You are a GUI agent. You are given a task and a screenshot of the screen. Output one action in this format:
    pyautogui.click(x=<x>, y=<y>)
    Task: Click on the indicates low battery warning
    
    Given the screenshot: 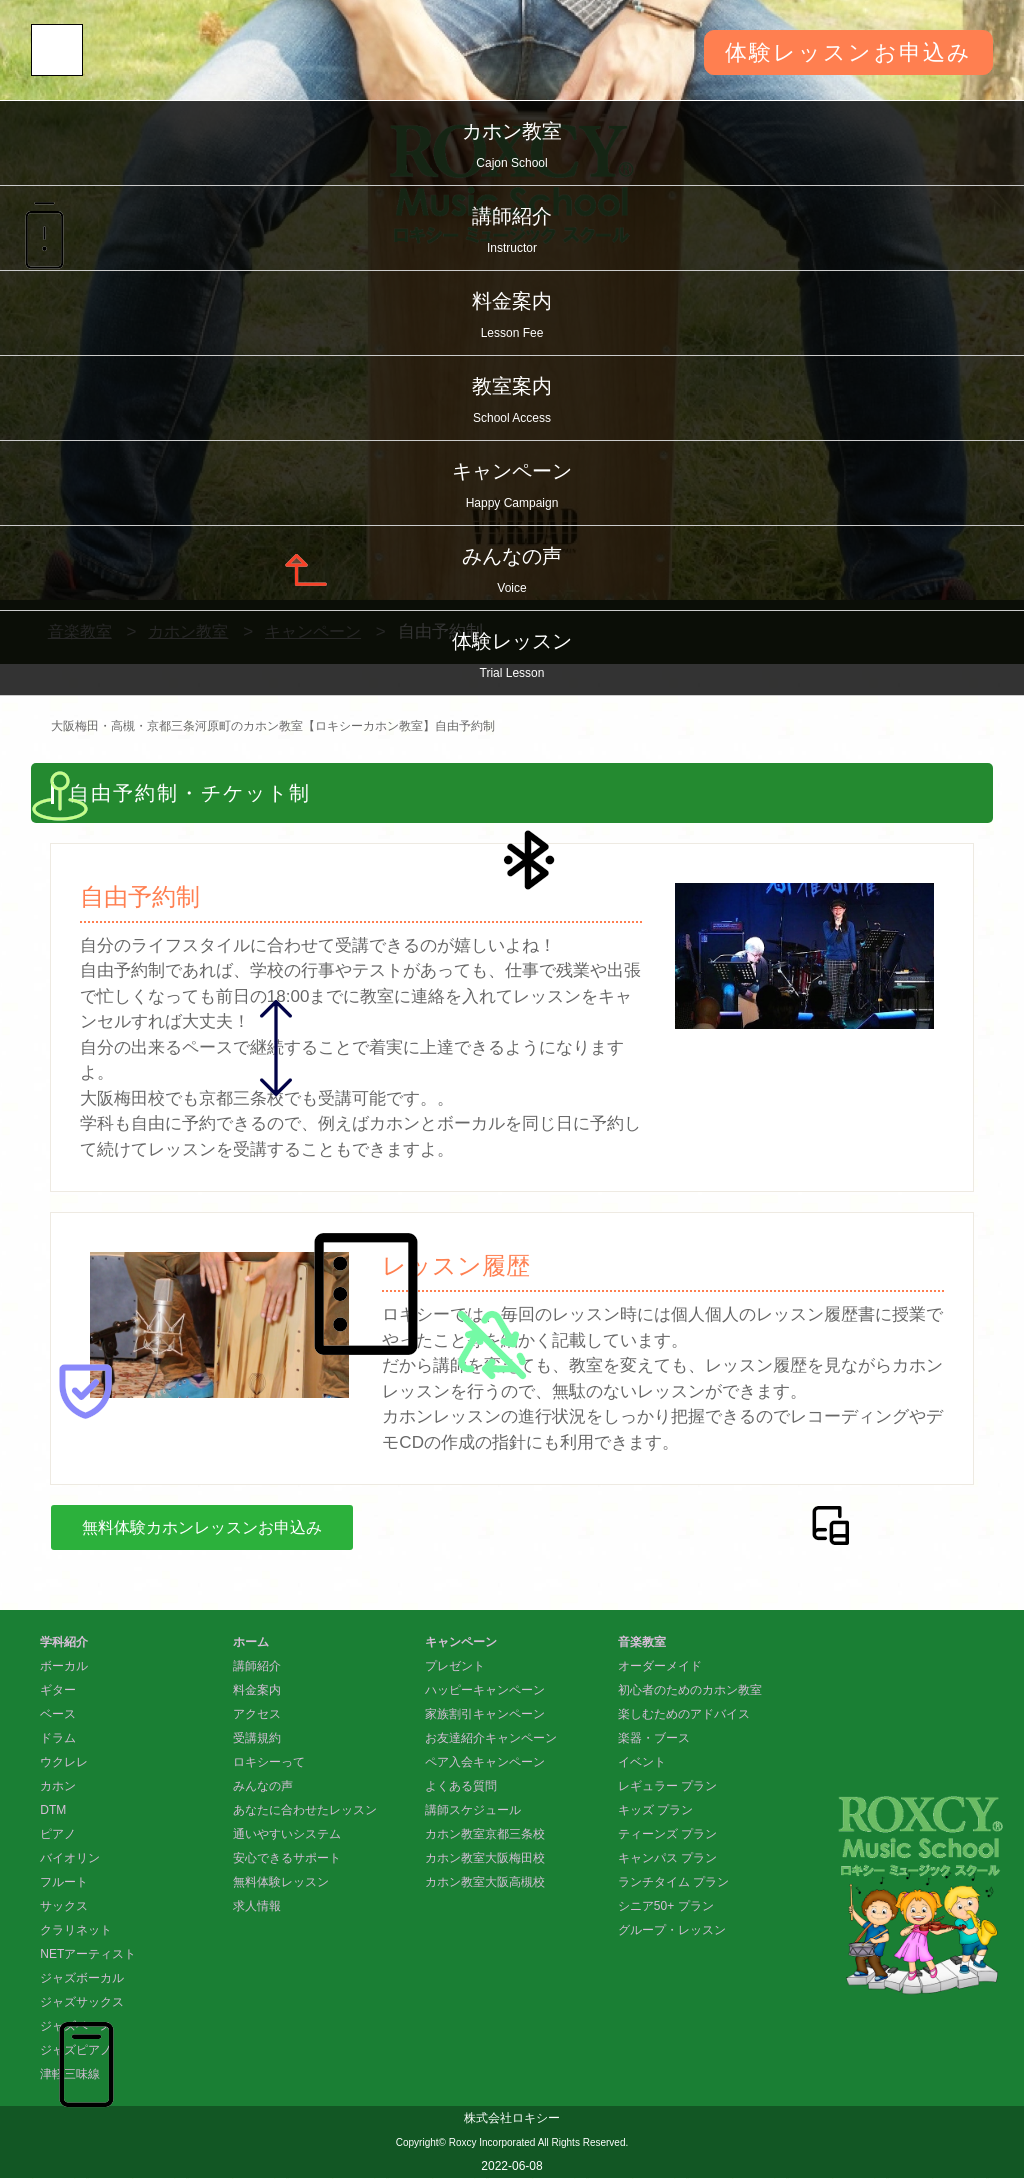 What is the action you would take?
    pyautogui.click(x=44, y=236)
    